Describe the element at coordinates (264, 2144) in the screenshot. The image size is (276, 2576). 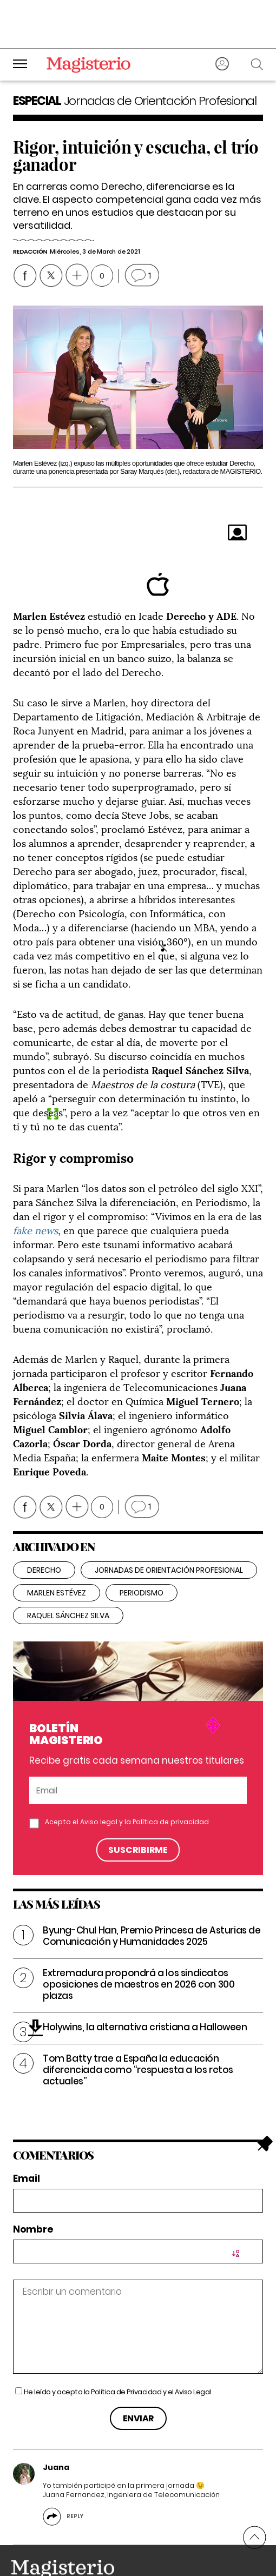
I see `pin an item to keep it visible` at that location.